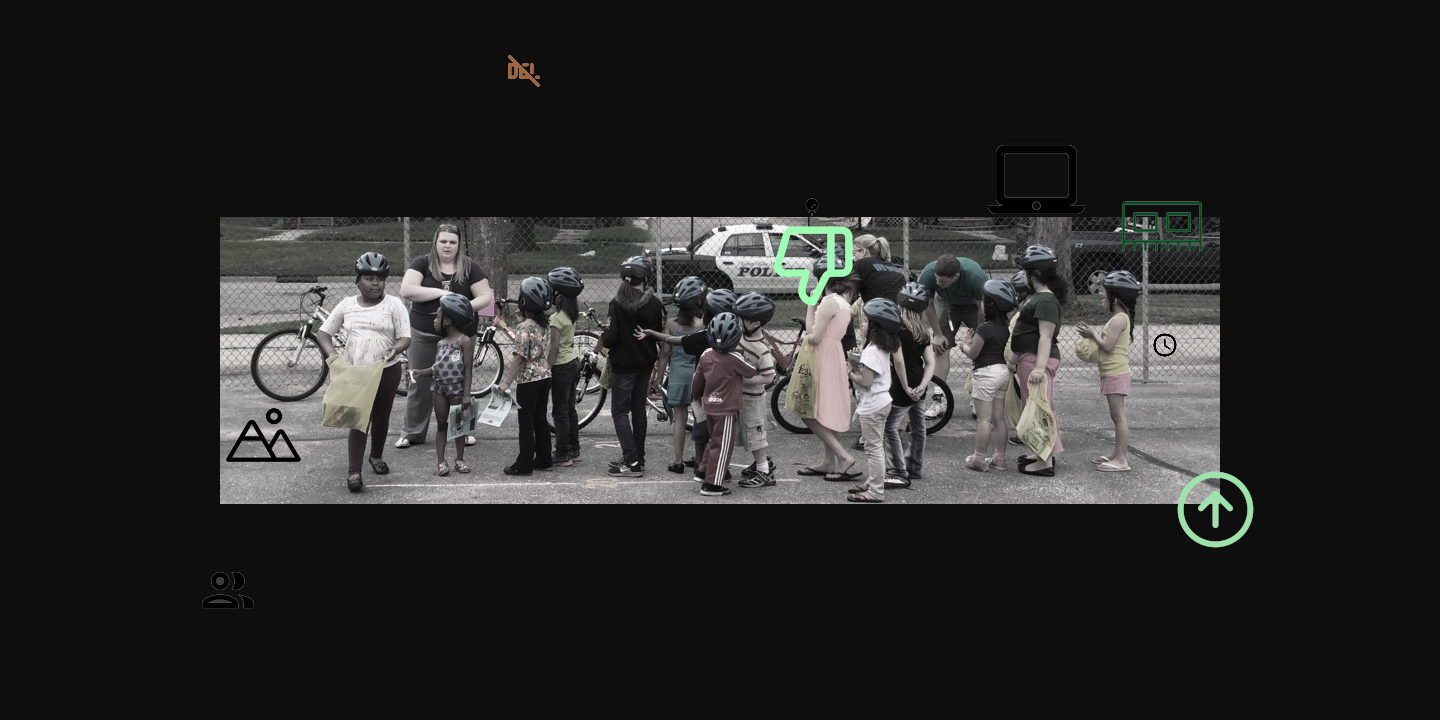 The width and height of the screenshot is (1440, 720). What do you see at coordinates (1165, 345) in the screenshot?
I see `view time or clock settings` at bounding box center [1165, 345].